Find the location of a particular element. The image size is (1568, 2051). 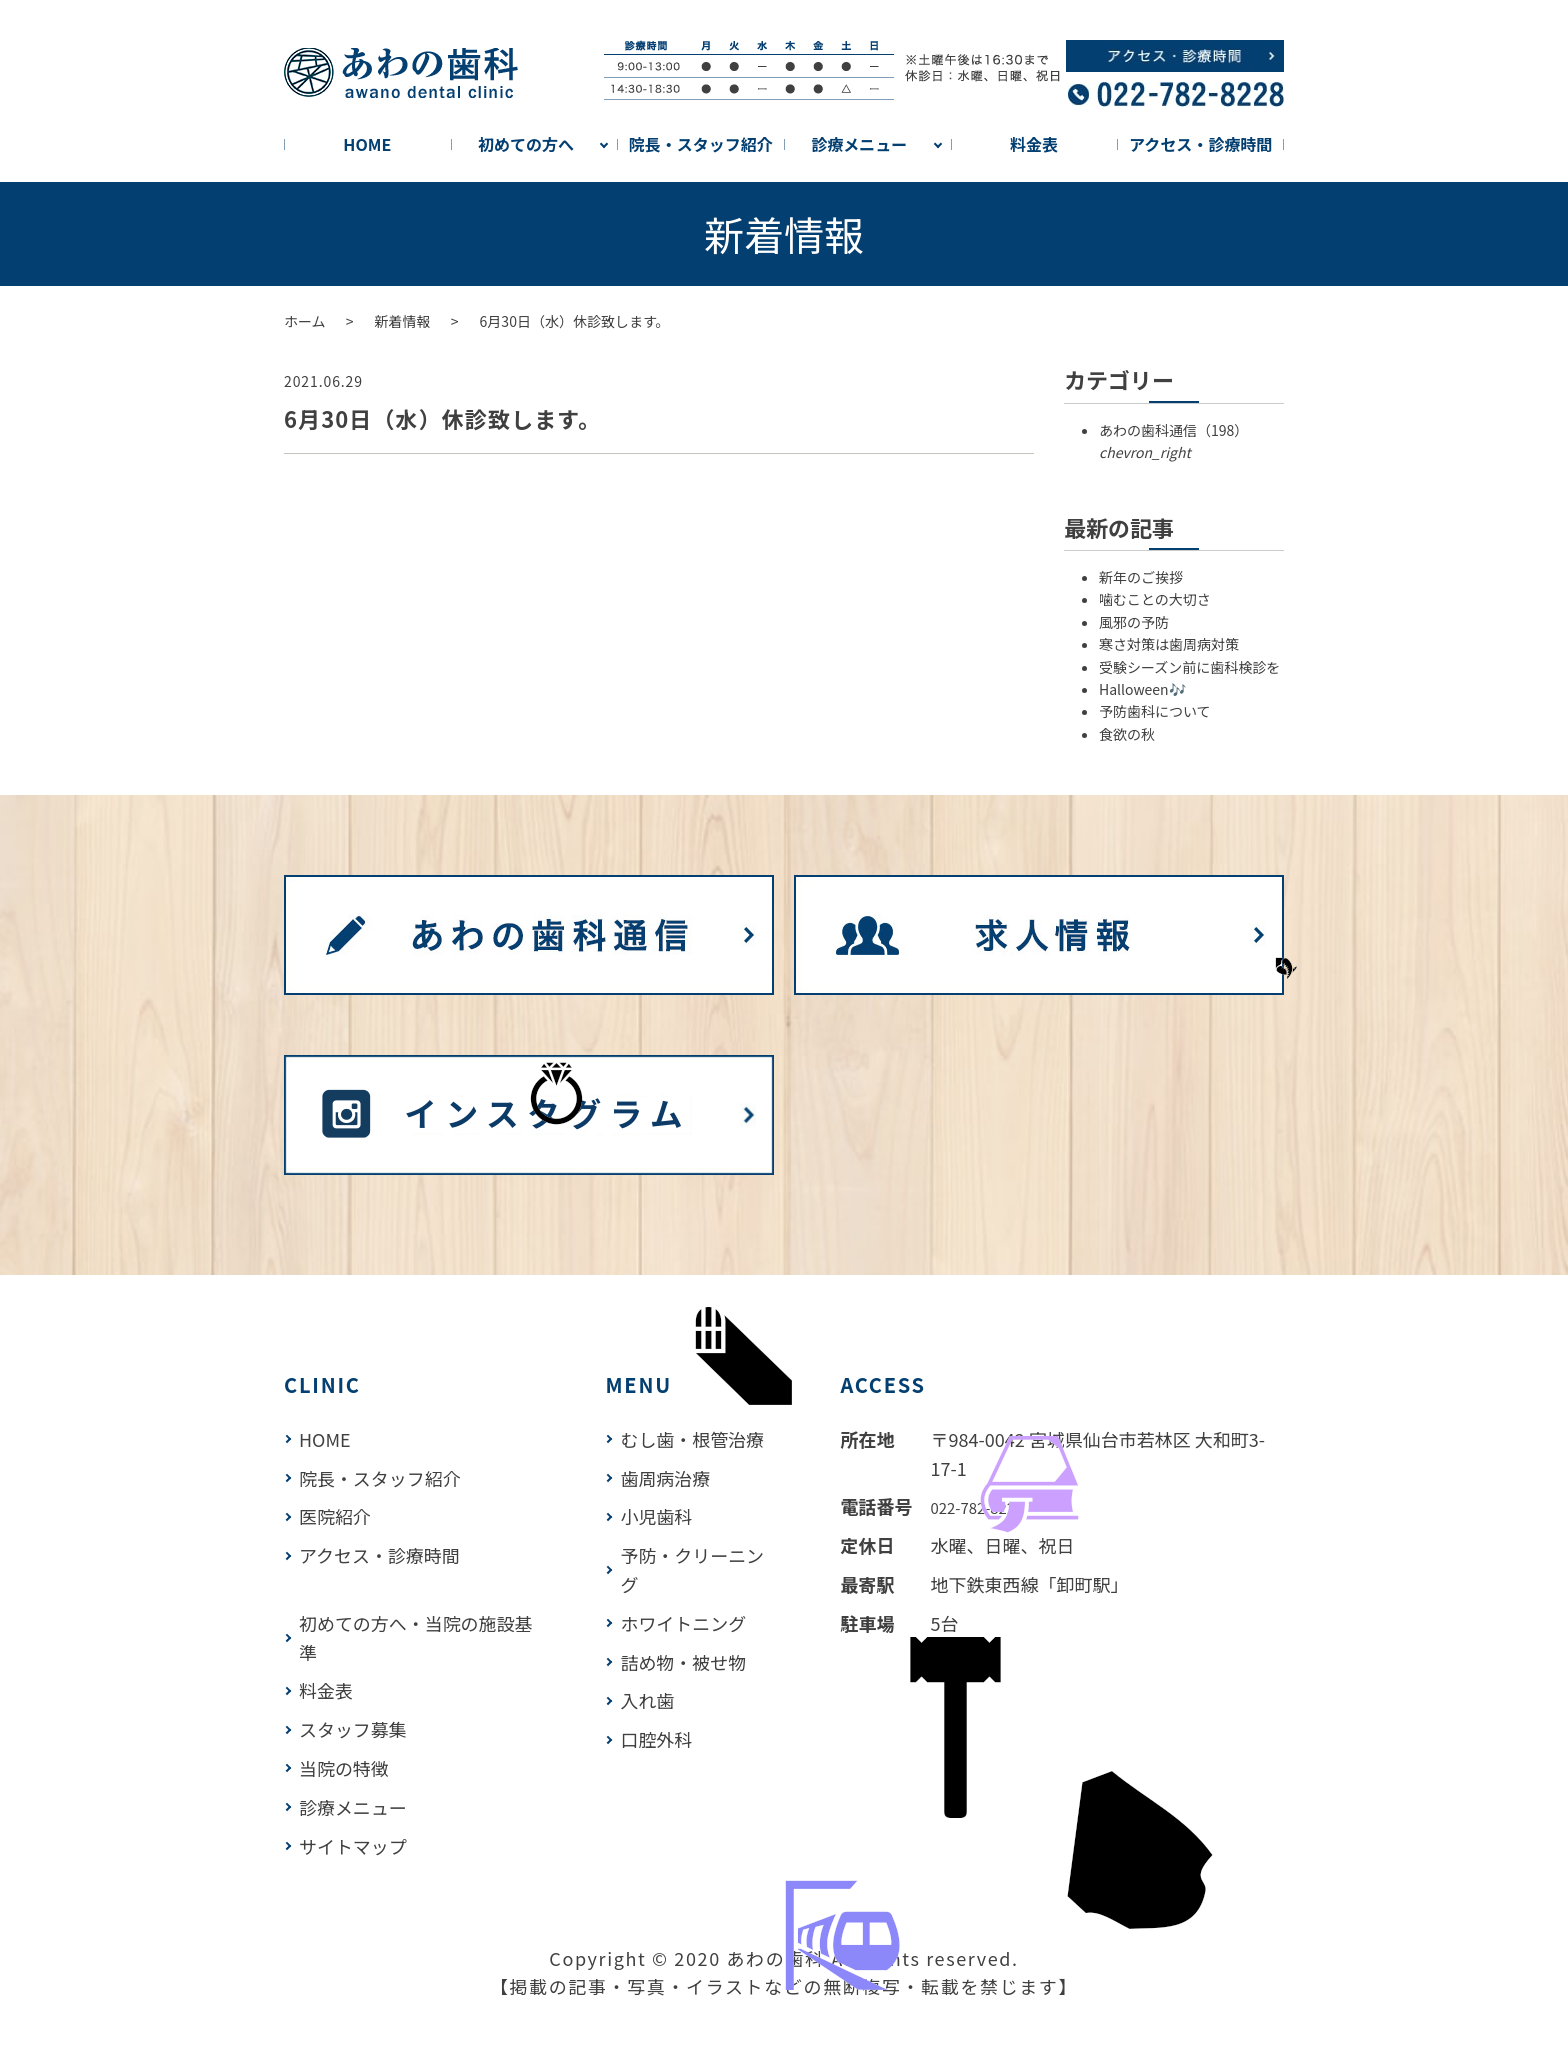

save this item for later is located at coordinates (1029, 1484).